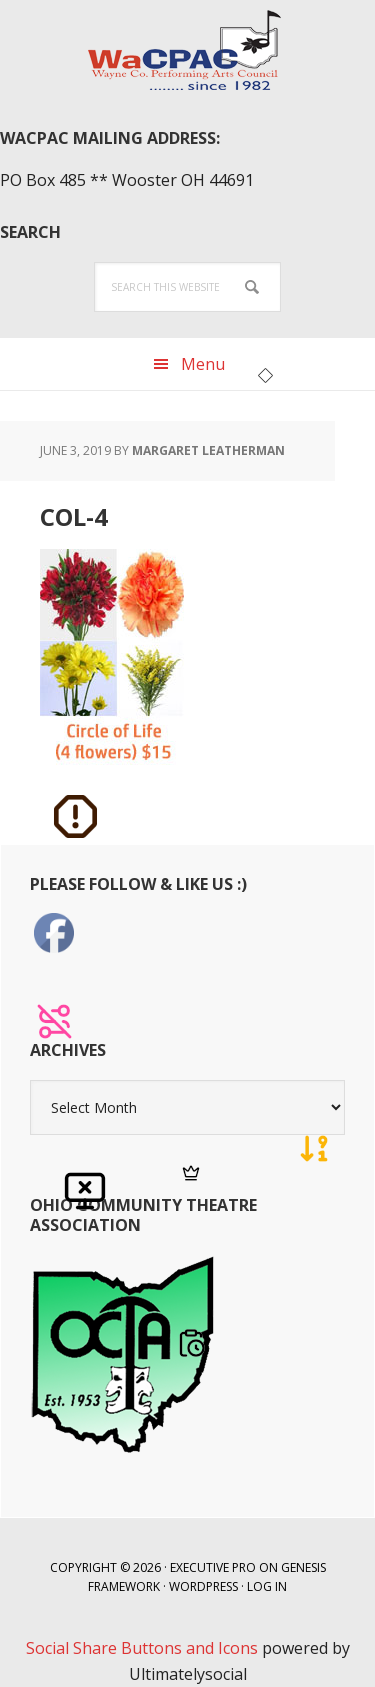  What do you see at coordinates (191, 1343) in the screenshot?
I see `view clipboard history` at bounding box center [191, 1343].